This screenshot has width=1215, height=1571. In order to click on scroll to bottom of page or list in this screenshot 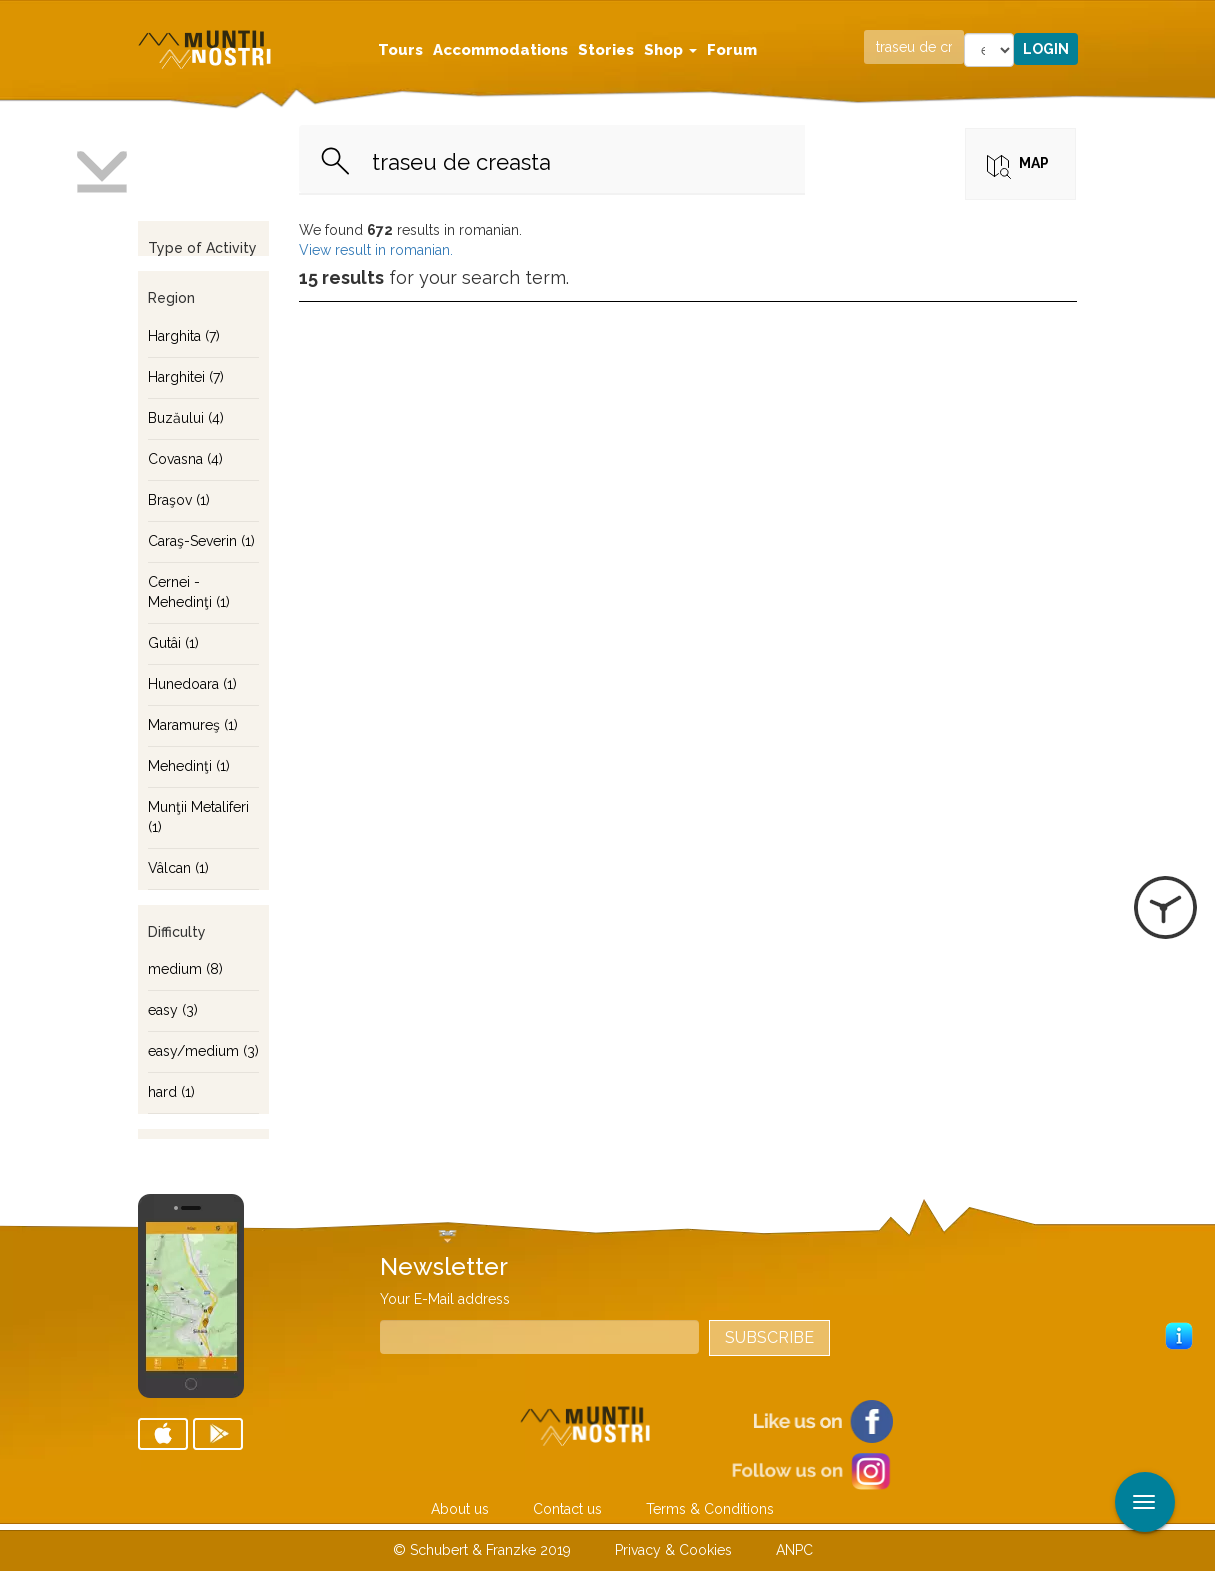, I will do `click(102, 172)`.